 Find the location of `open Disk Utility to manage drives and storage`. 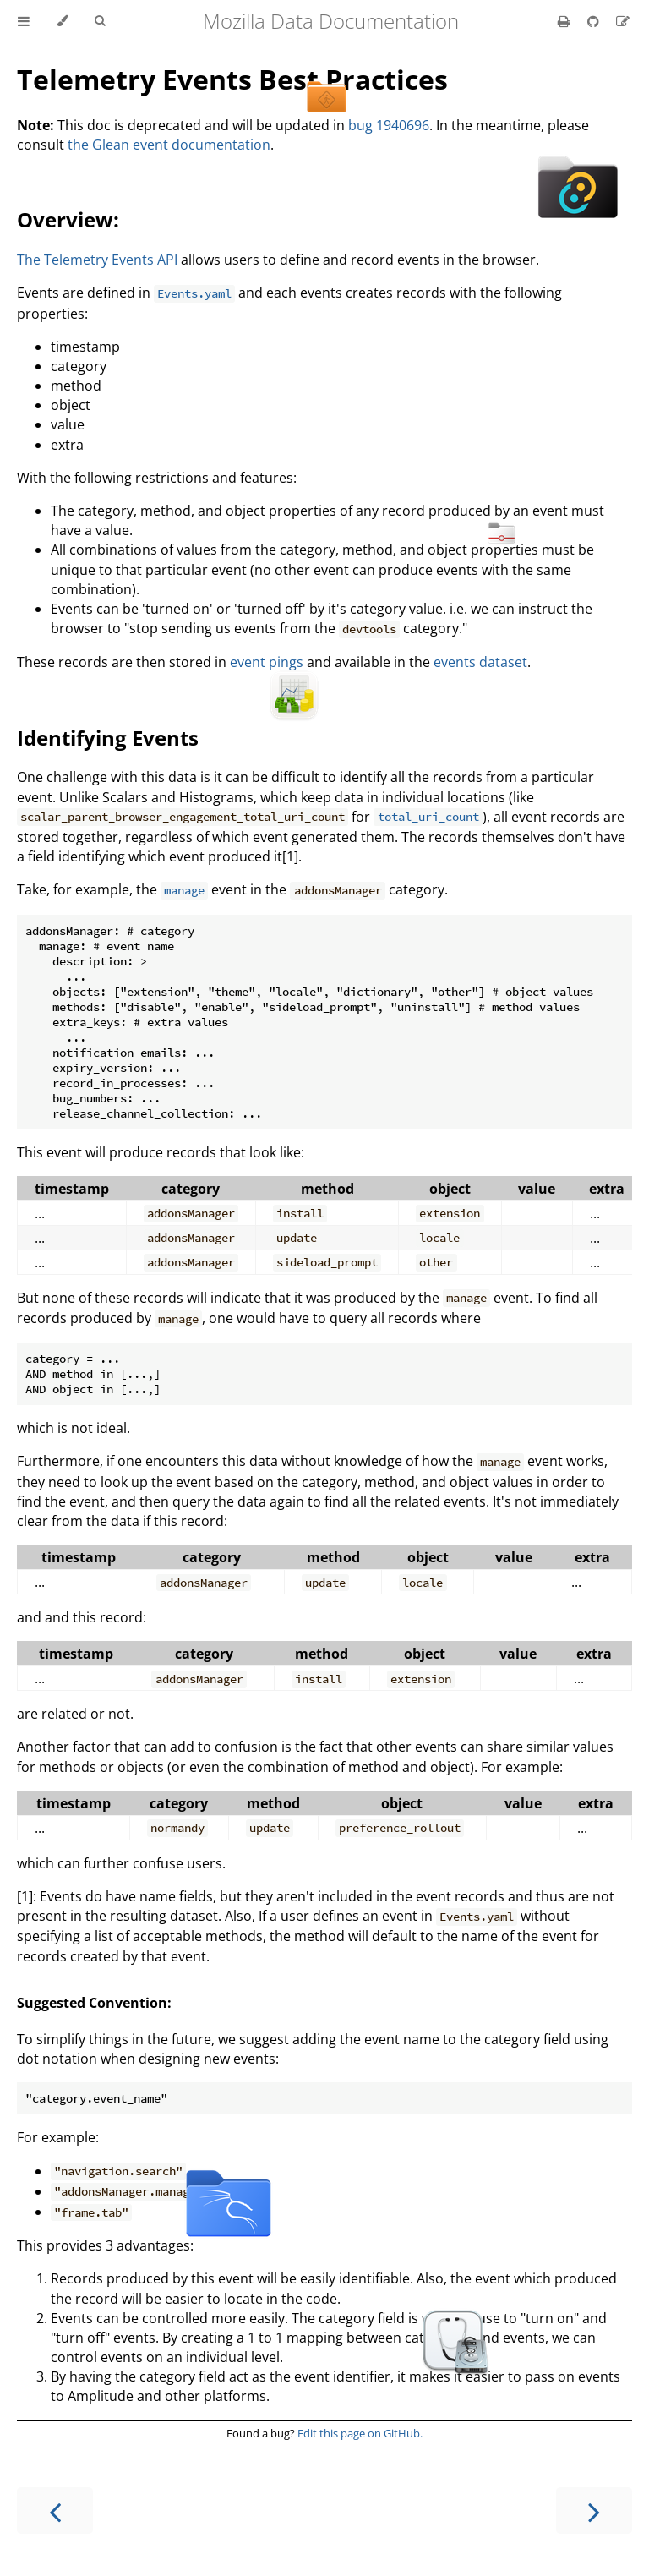

open Disk Utility to manage drives and storage is located at coordinates (453, 2340).